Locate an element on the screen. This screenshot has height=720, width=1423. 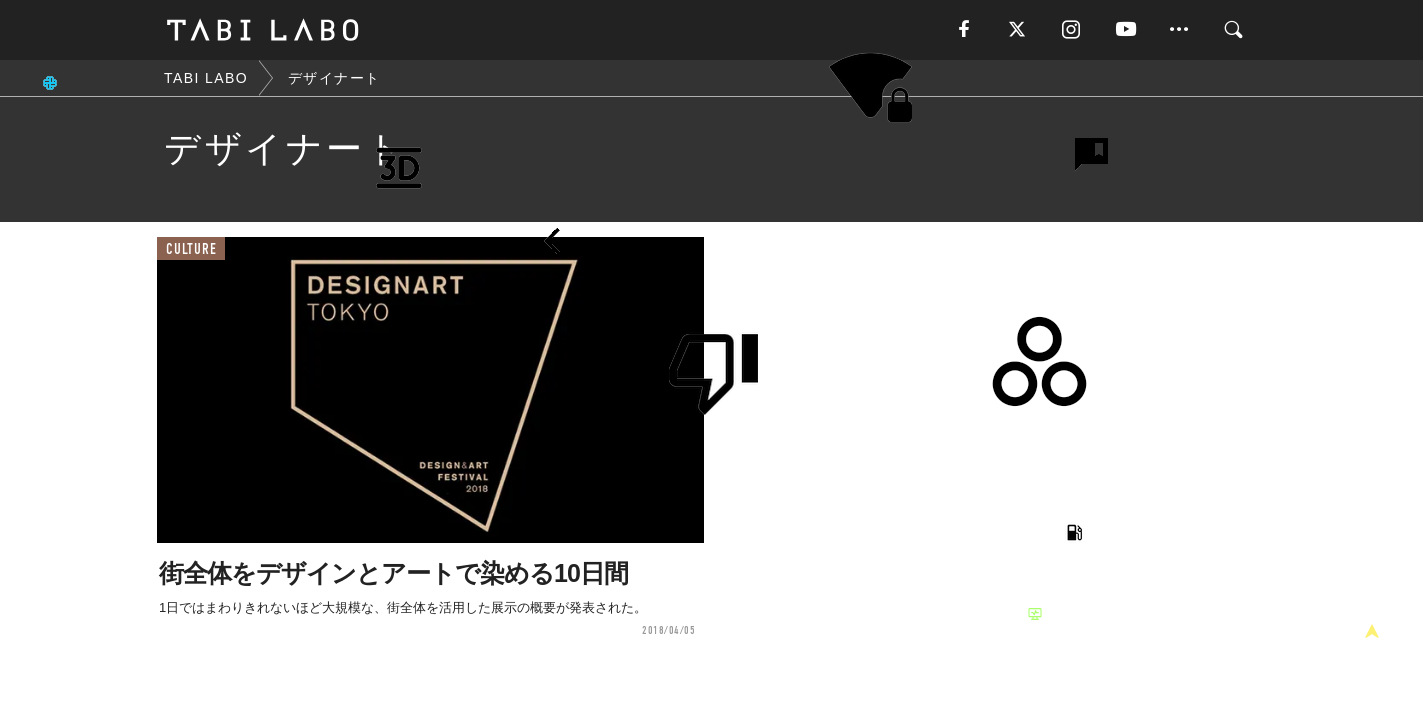
navigate back or return to previous screen is located at coordinates (563, 241).